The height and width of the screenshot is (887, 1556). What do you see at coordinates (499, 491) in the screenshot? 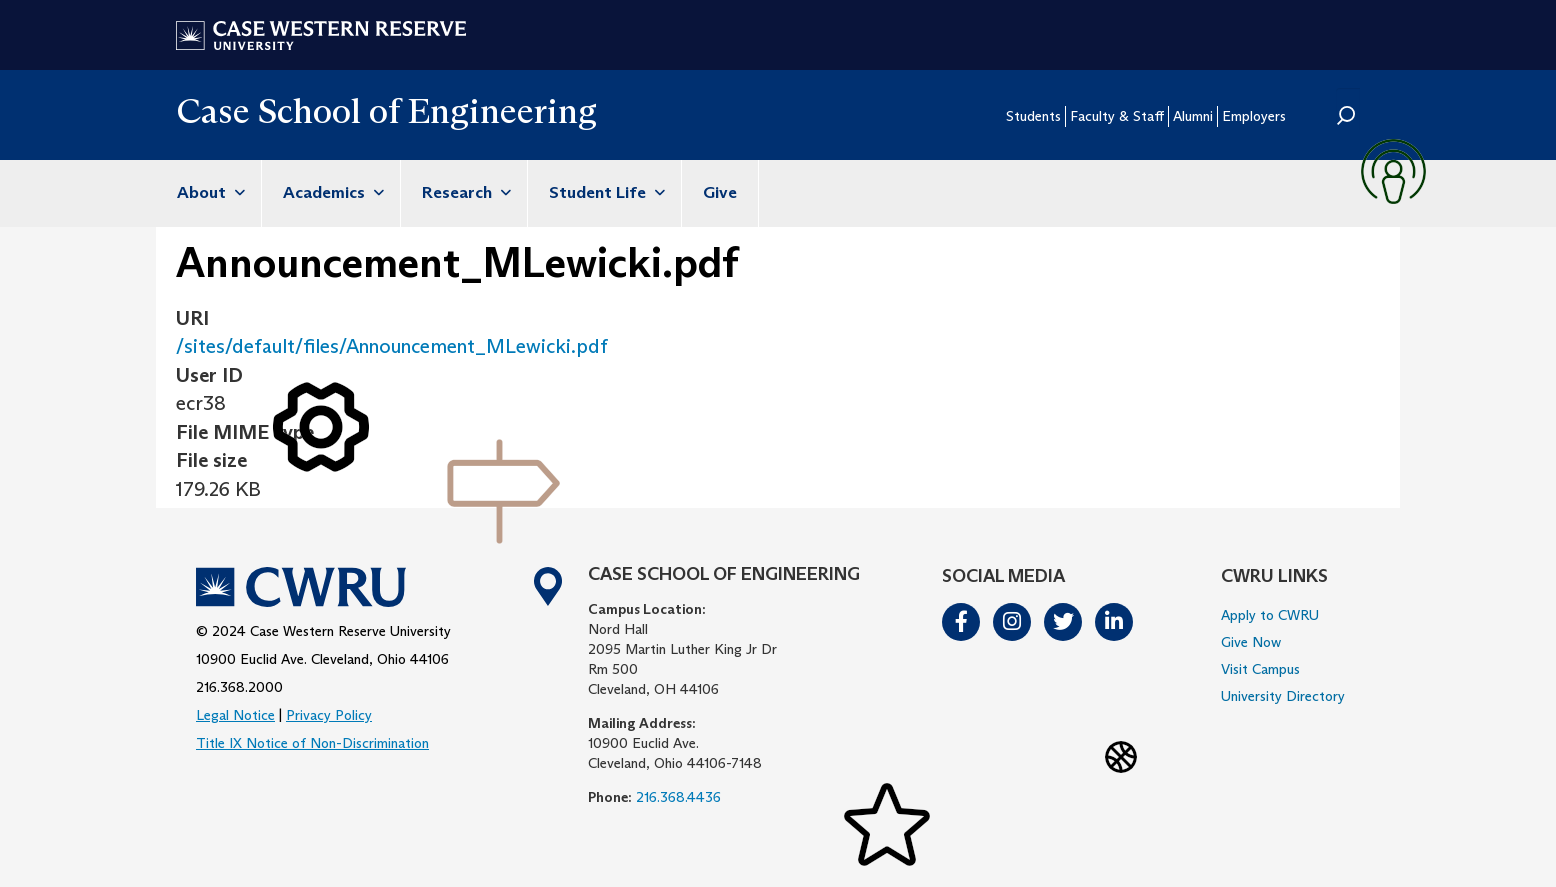
I see `access directions or navigation options` at bounding box center [499, 491].